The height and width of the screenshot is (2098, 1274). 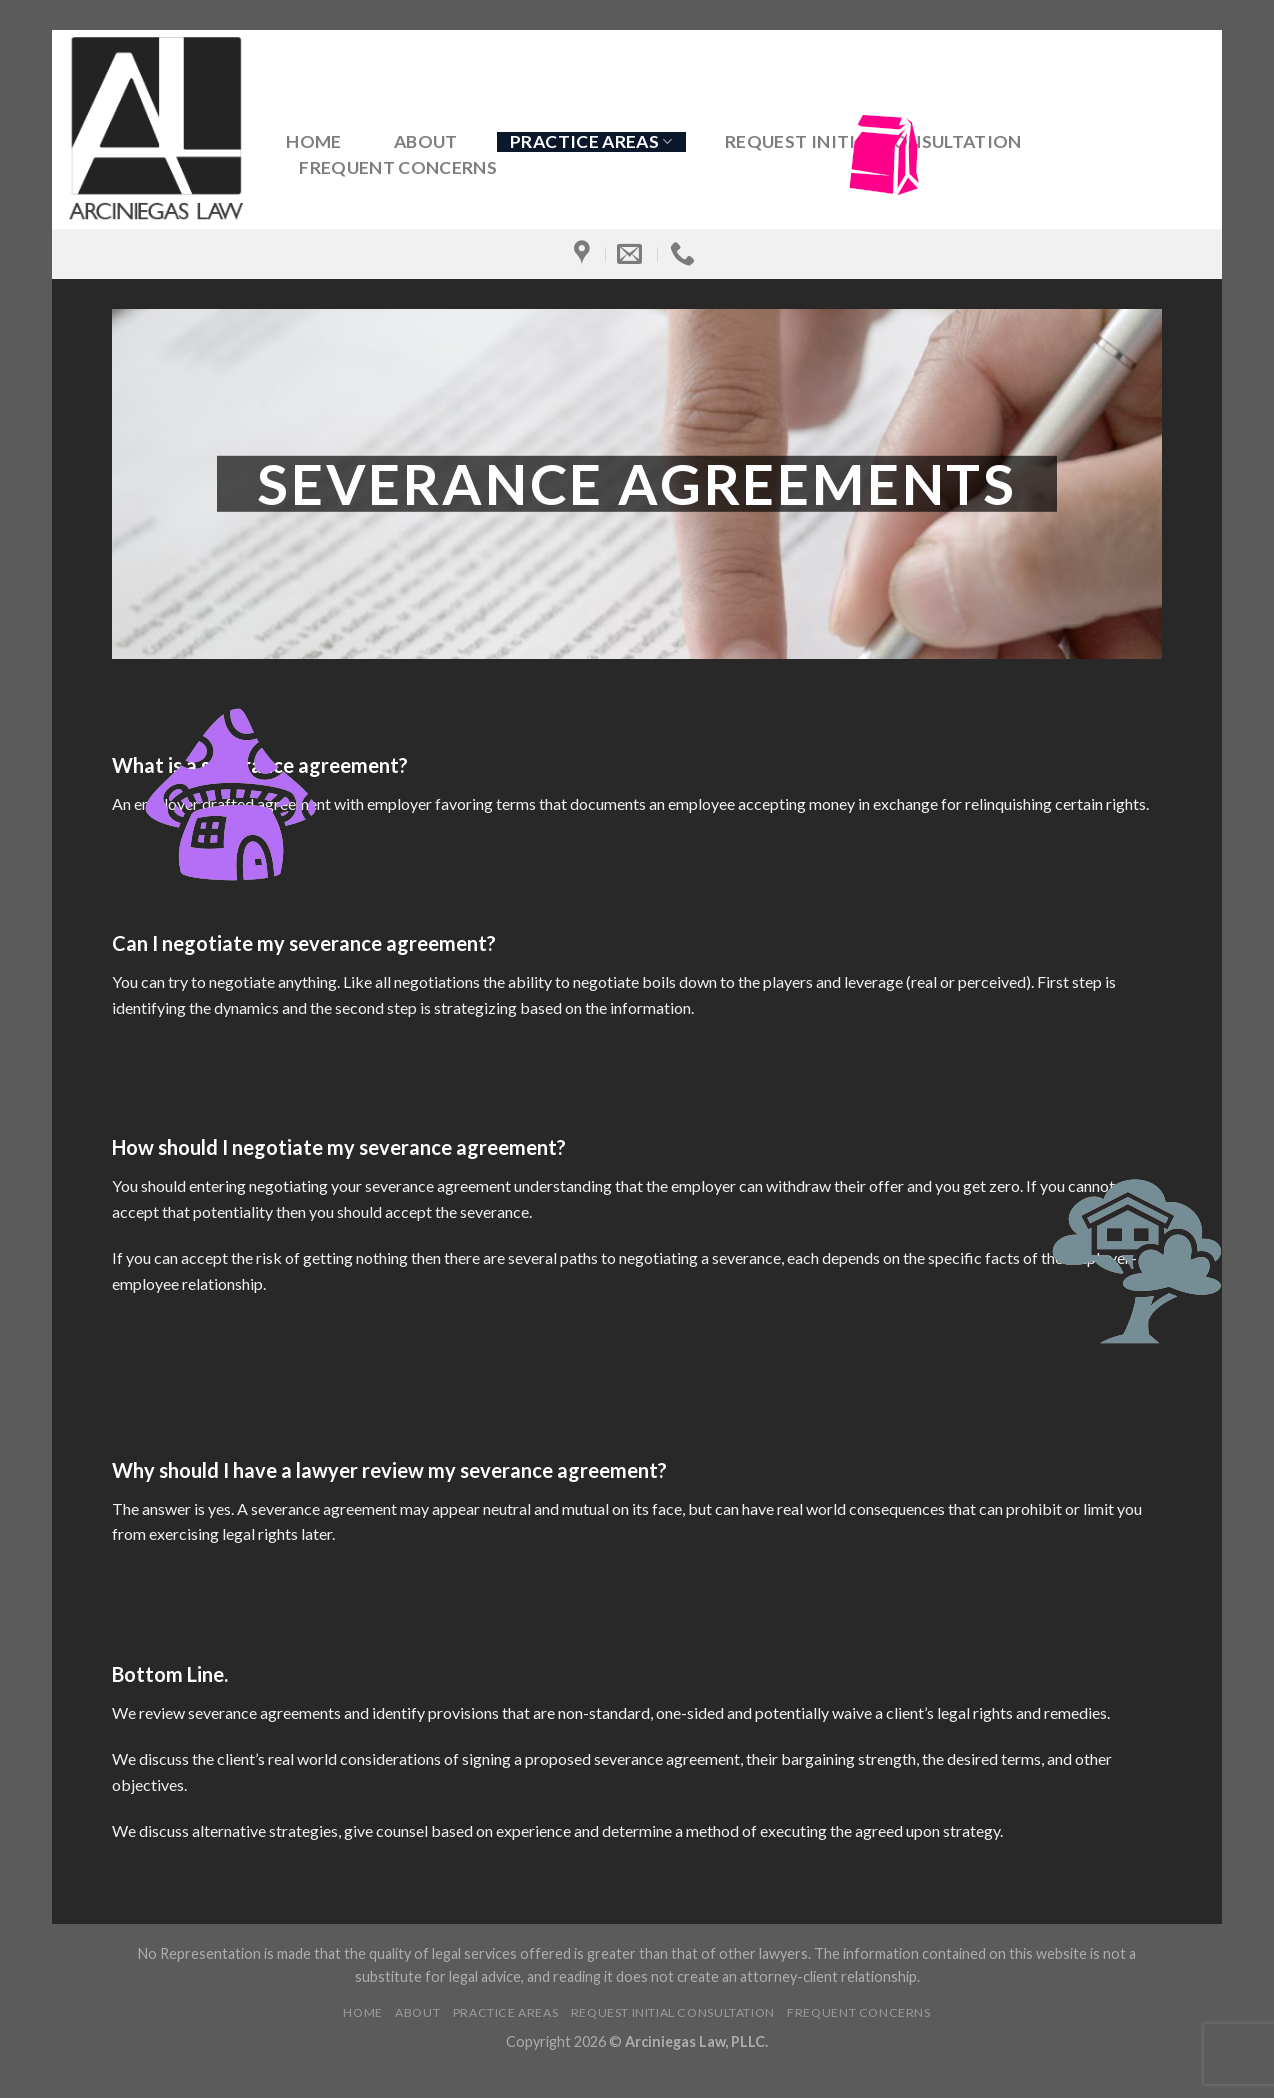 I want to click on view your takeout or delivery order, so click(x=886, y=147).